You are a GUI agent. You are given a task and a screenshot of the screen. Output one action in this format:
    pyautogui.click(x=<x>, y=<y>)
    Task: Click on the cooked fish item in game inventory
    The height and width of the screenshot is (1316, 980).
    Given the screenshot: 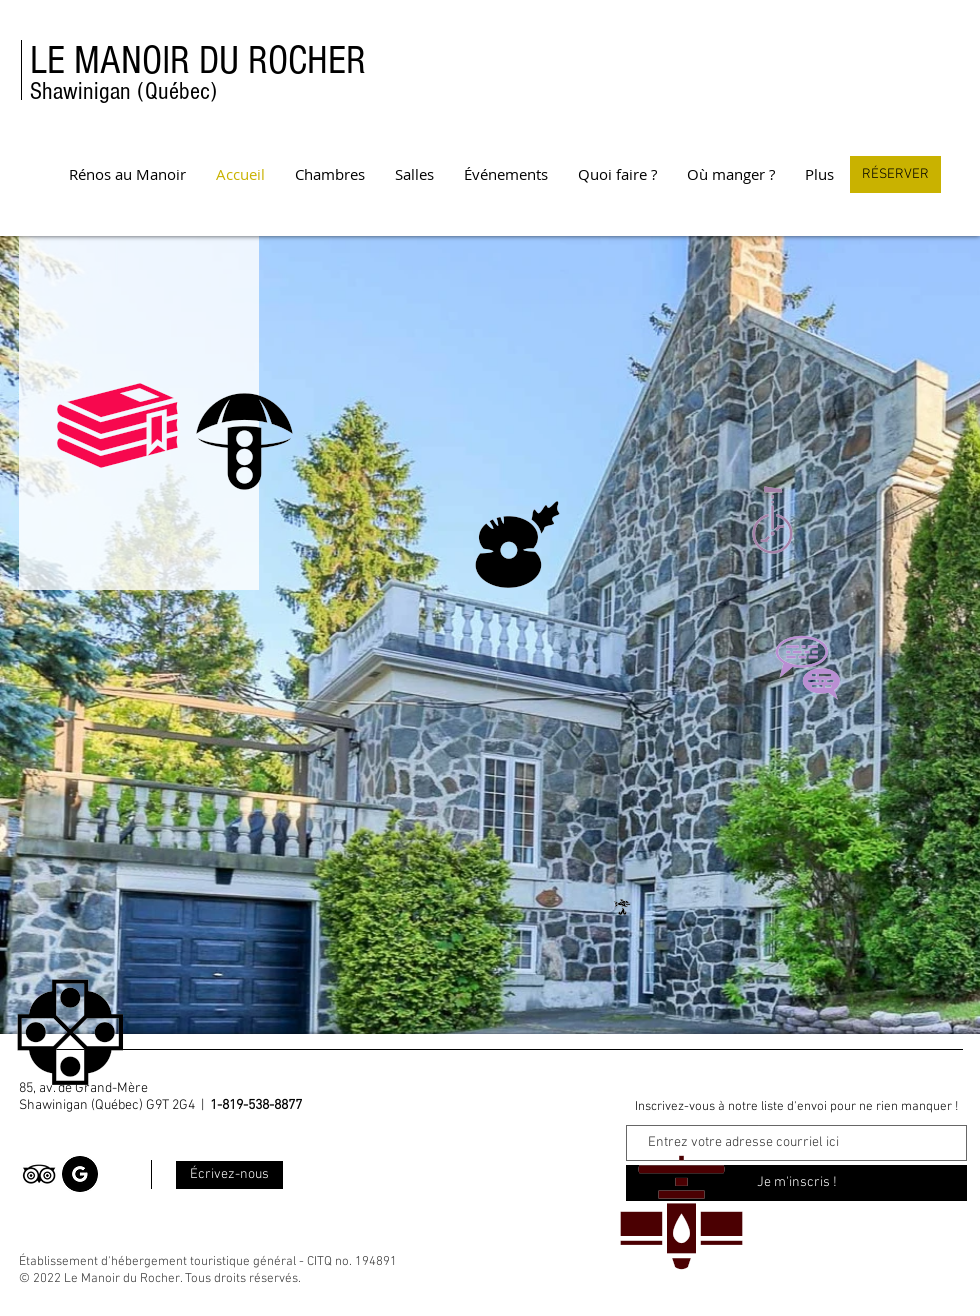 What is the action you would take?
    pyautogui.click(x=622, y=907)
    